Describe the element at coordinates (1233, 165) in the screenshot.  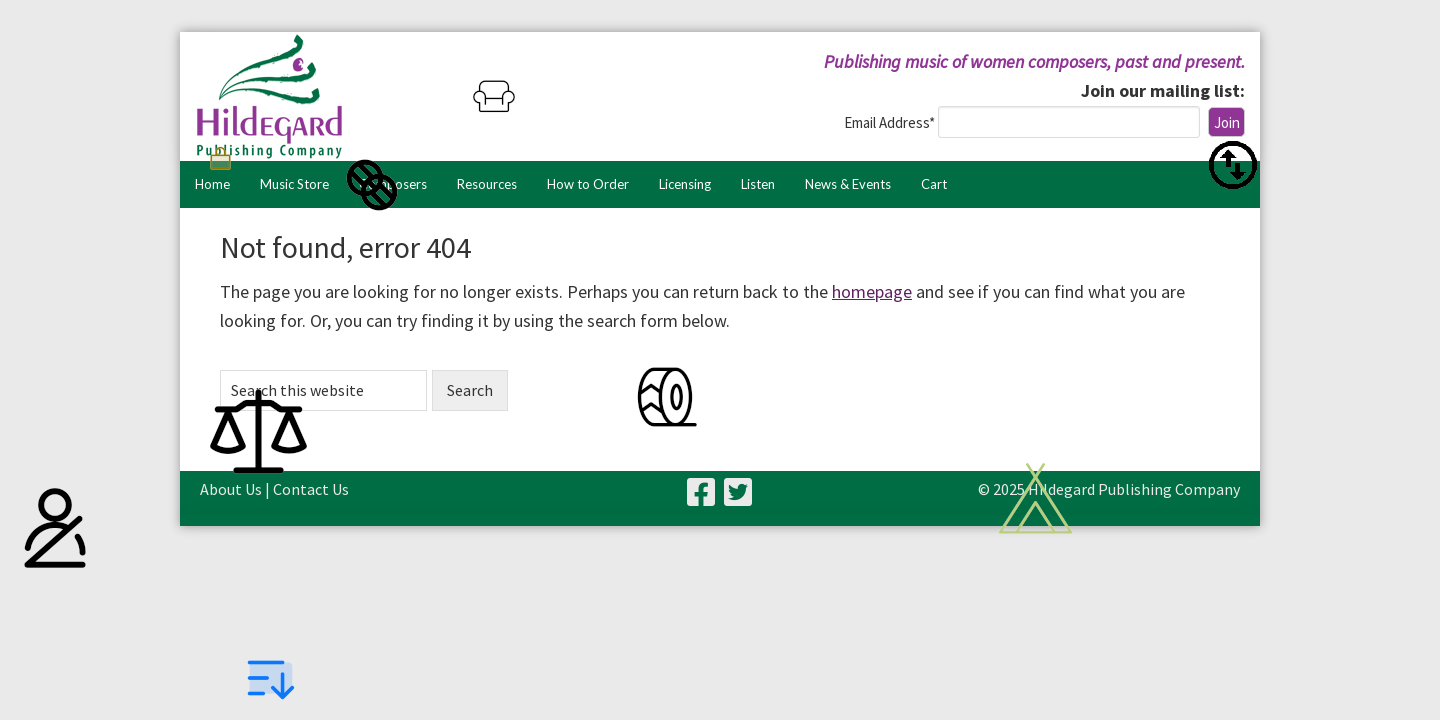
I see `swap or reorder items vertically` at that location.